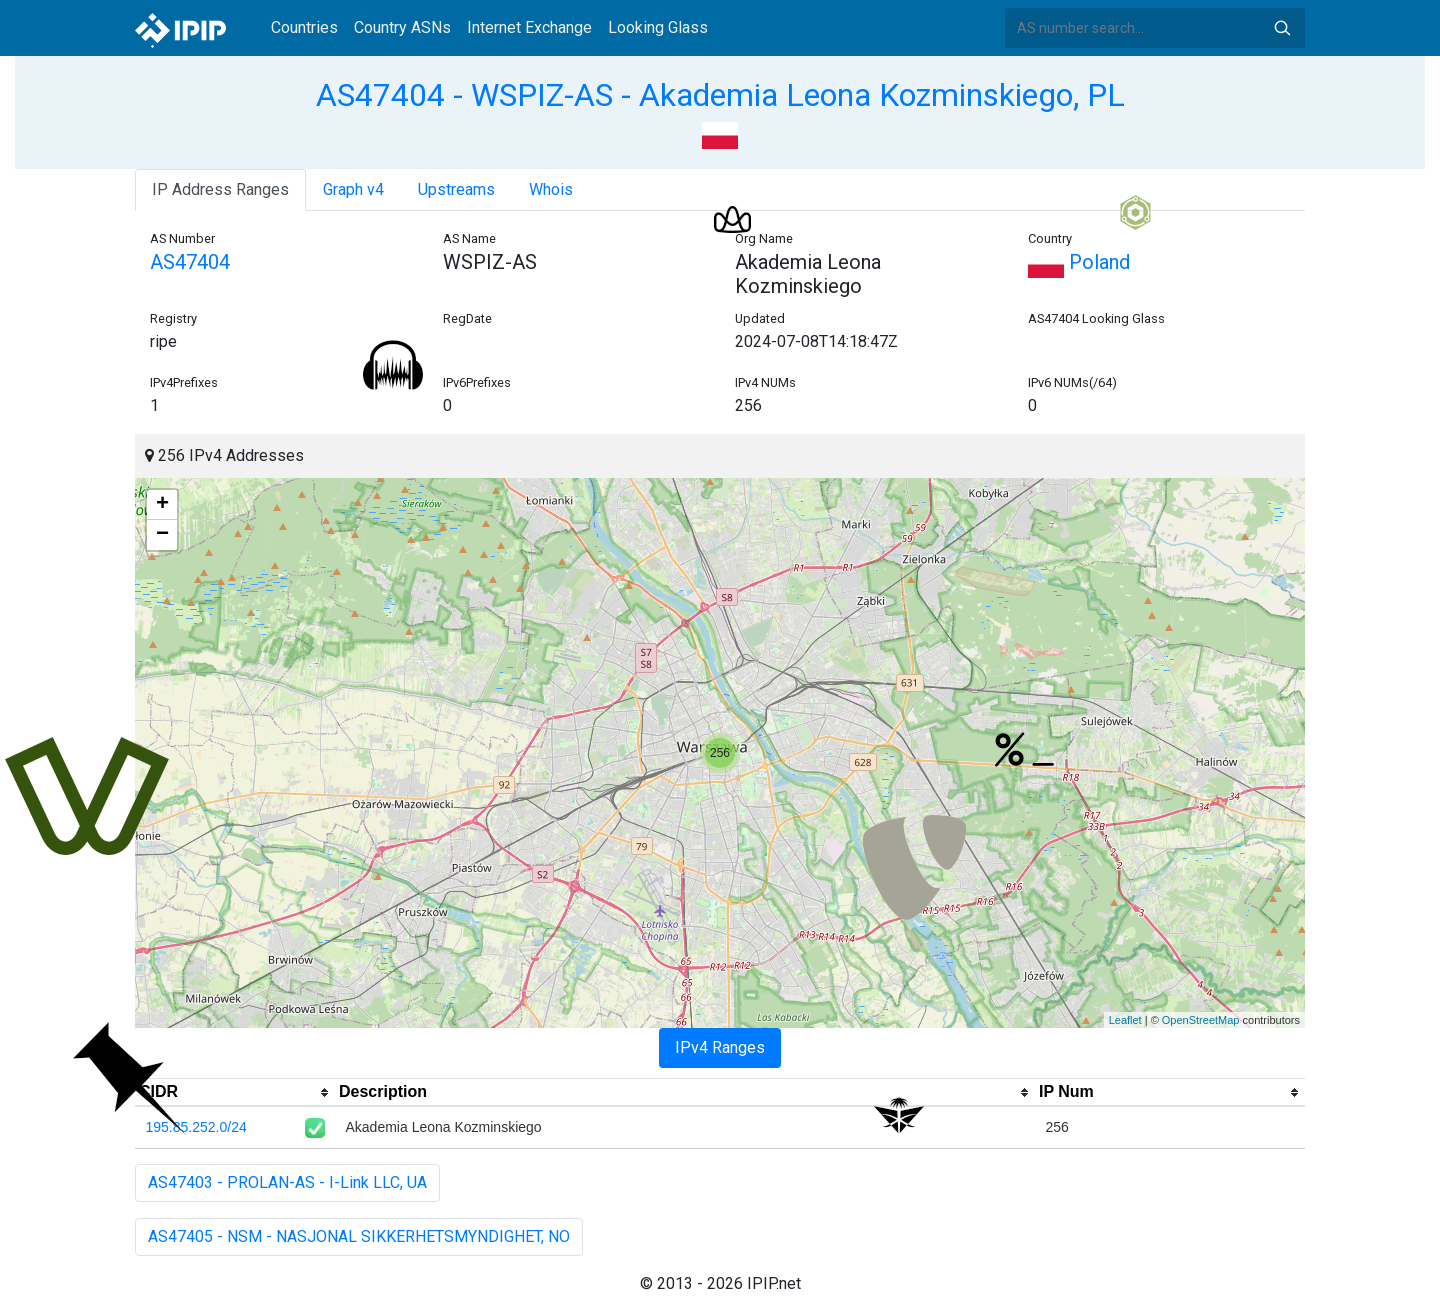 The image size is (1440, 1312). I want to click on AppSignal logo, so click(732, 219).